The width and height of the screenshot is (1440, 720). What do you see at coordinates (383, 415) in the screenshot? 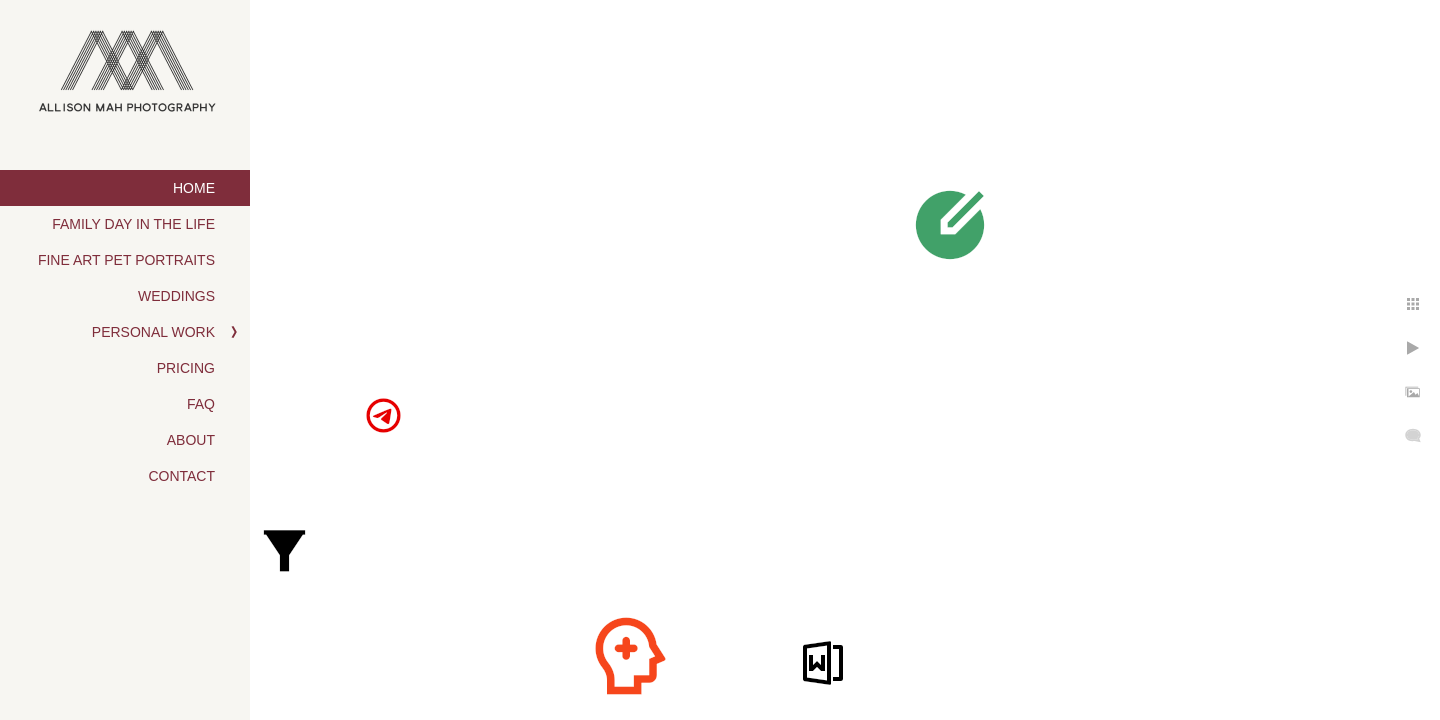
I see `open Telegram messaging app` at bounding box center [383, 415].